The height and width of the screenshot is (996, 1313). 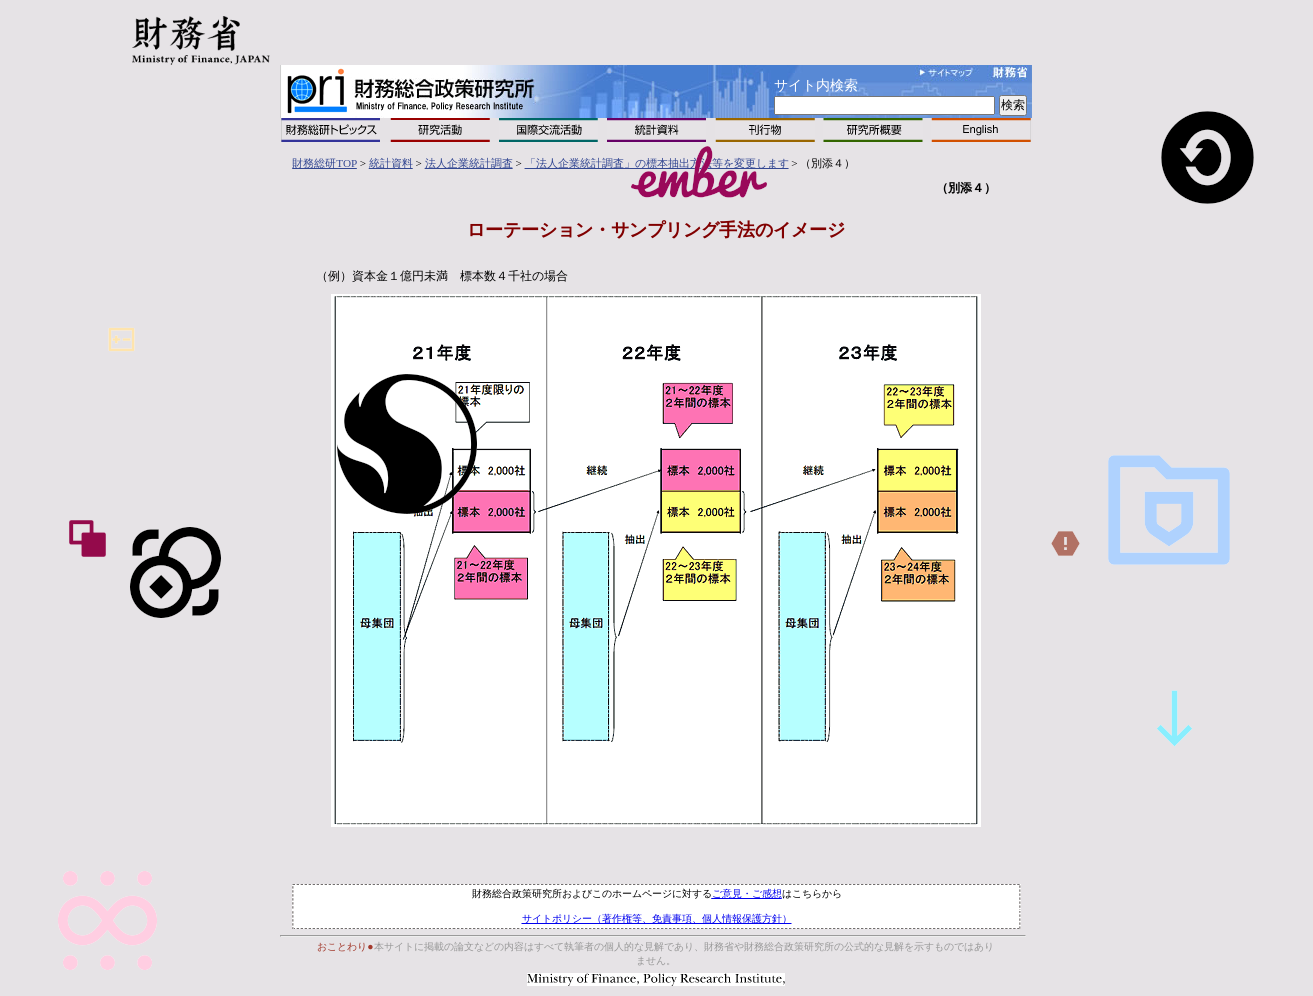 I want to click on swap or exchange tokens/cryptocurrency, so click(x=175, y=572).